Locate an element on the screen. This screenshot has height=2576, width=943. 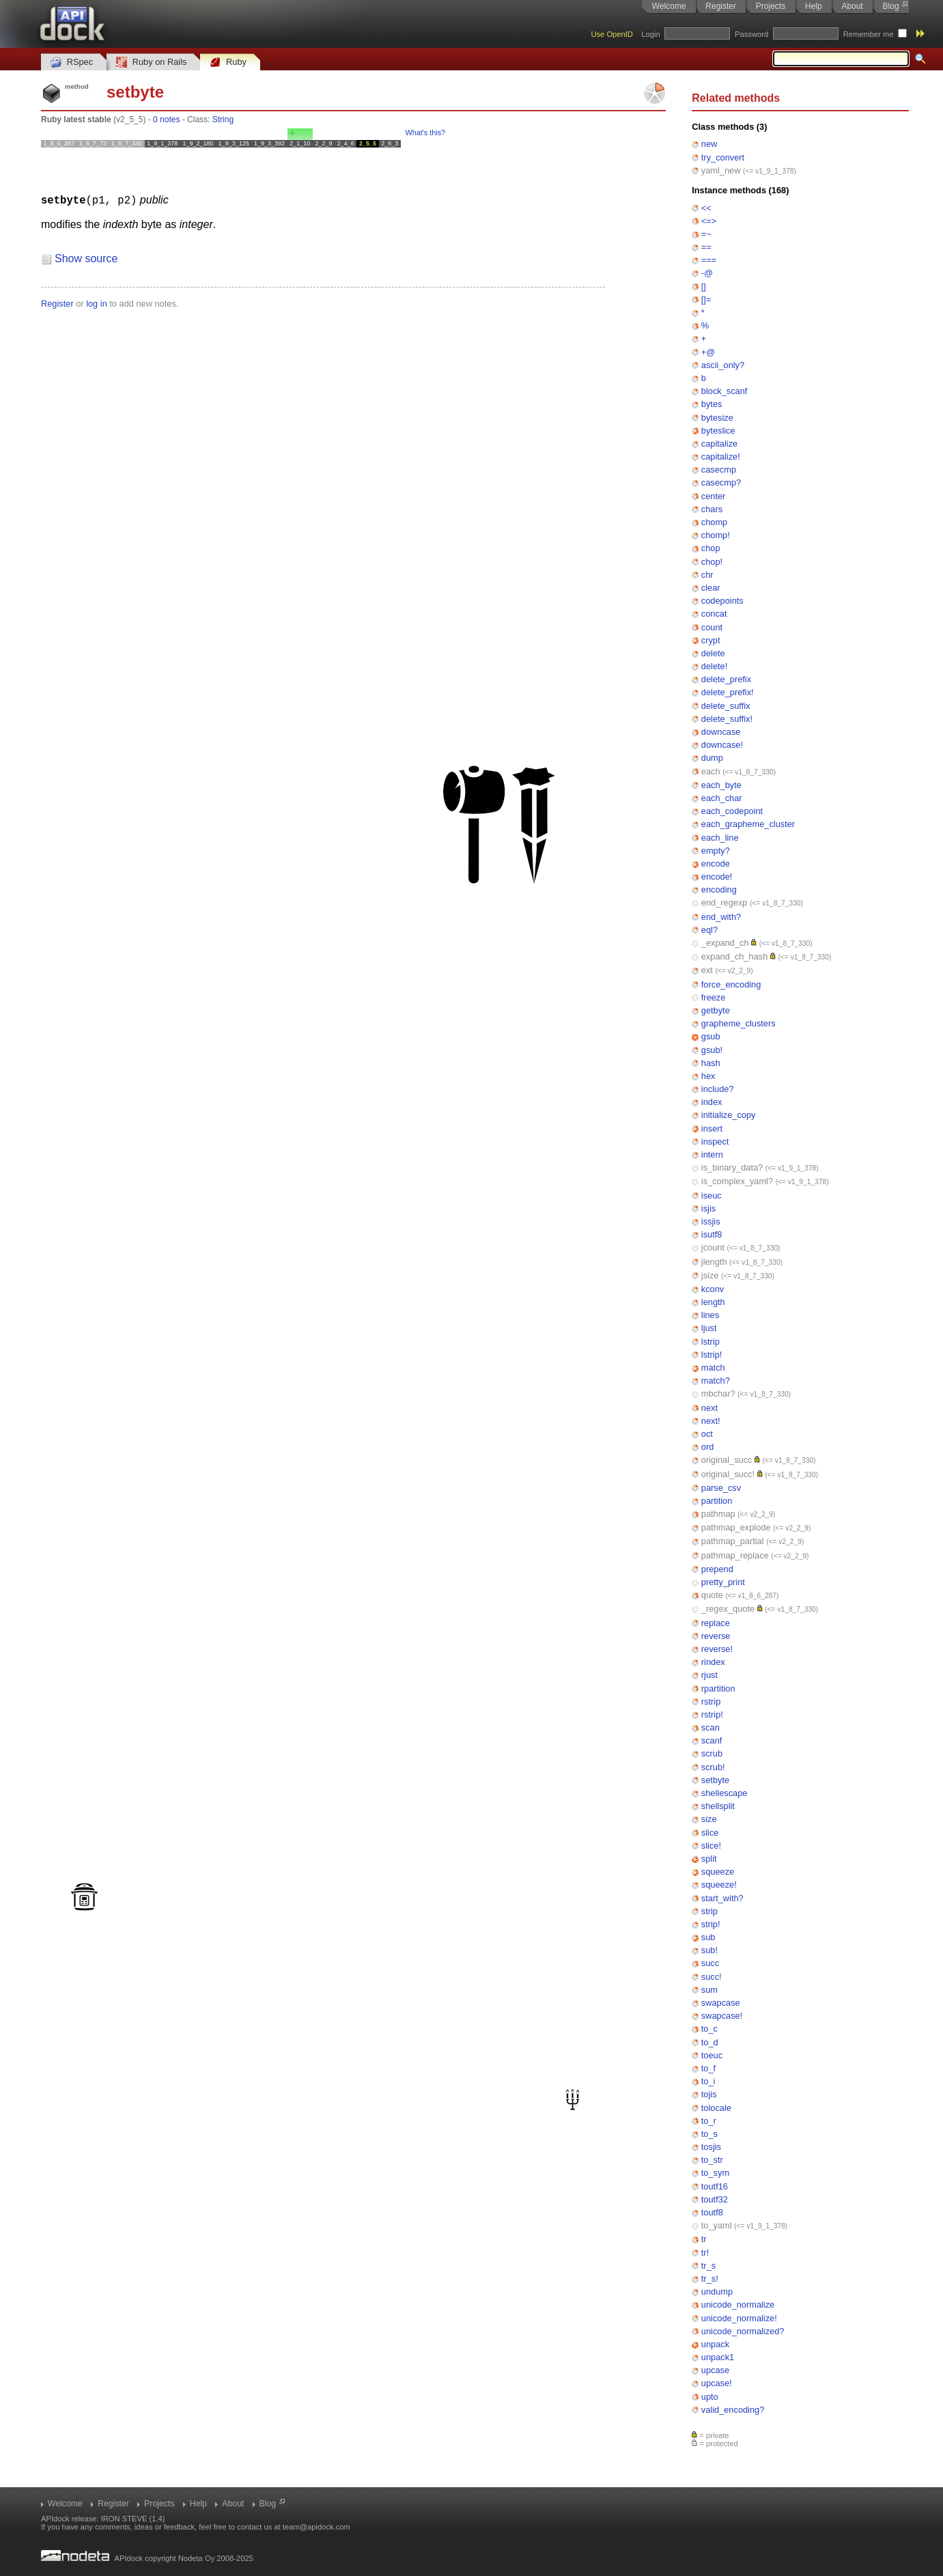
craft or equip stake and hammer weapons is located at coordinates (499, 825).